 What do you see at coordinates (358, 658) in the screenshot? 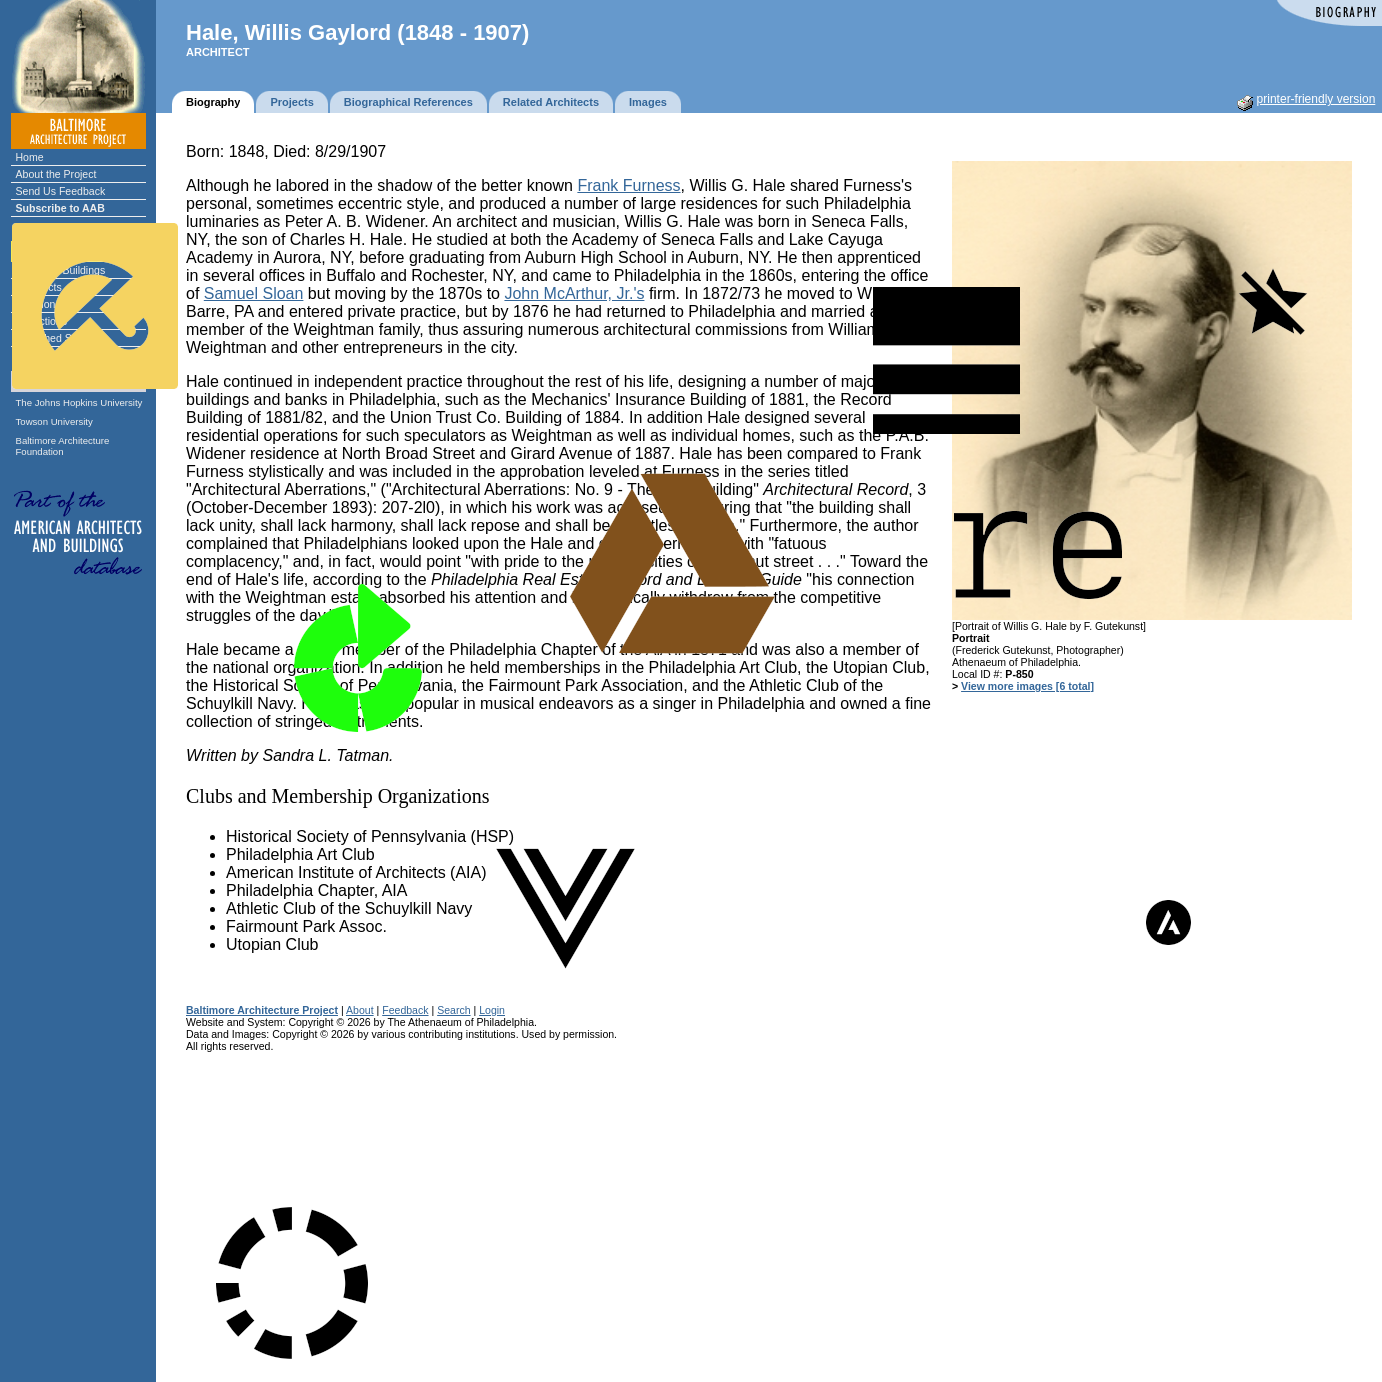
I see `Atlassian Bamboo continuous integration service` at bounding box center [358, 658].